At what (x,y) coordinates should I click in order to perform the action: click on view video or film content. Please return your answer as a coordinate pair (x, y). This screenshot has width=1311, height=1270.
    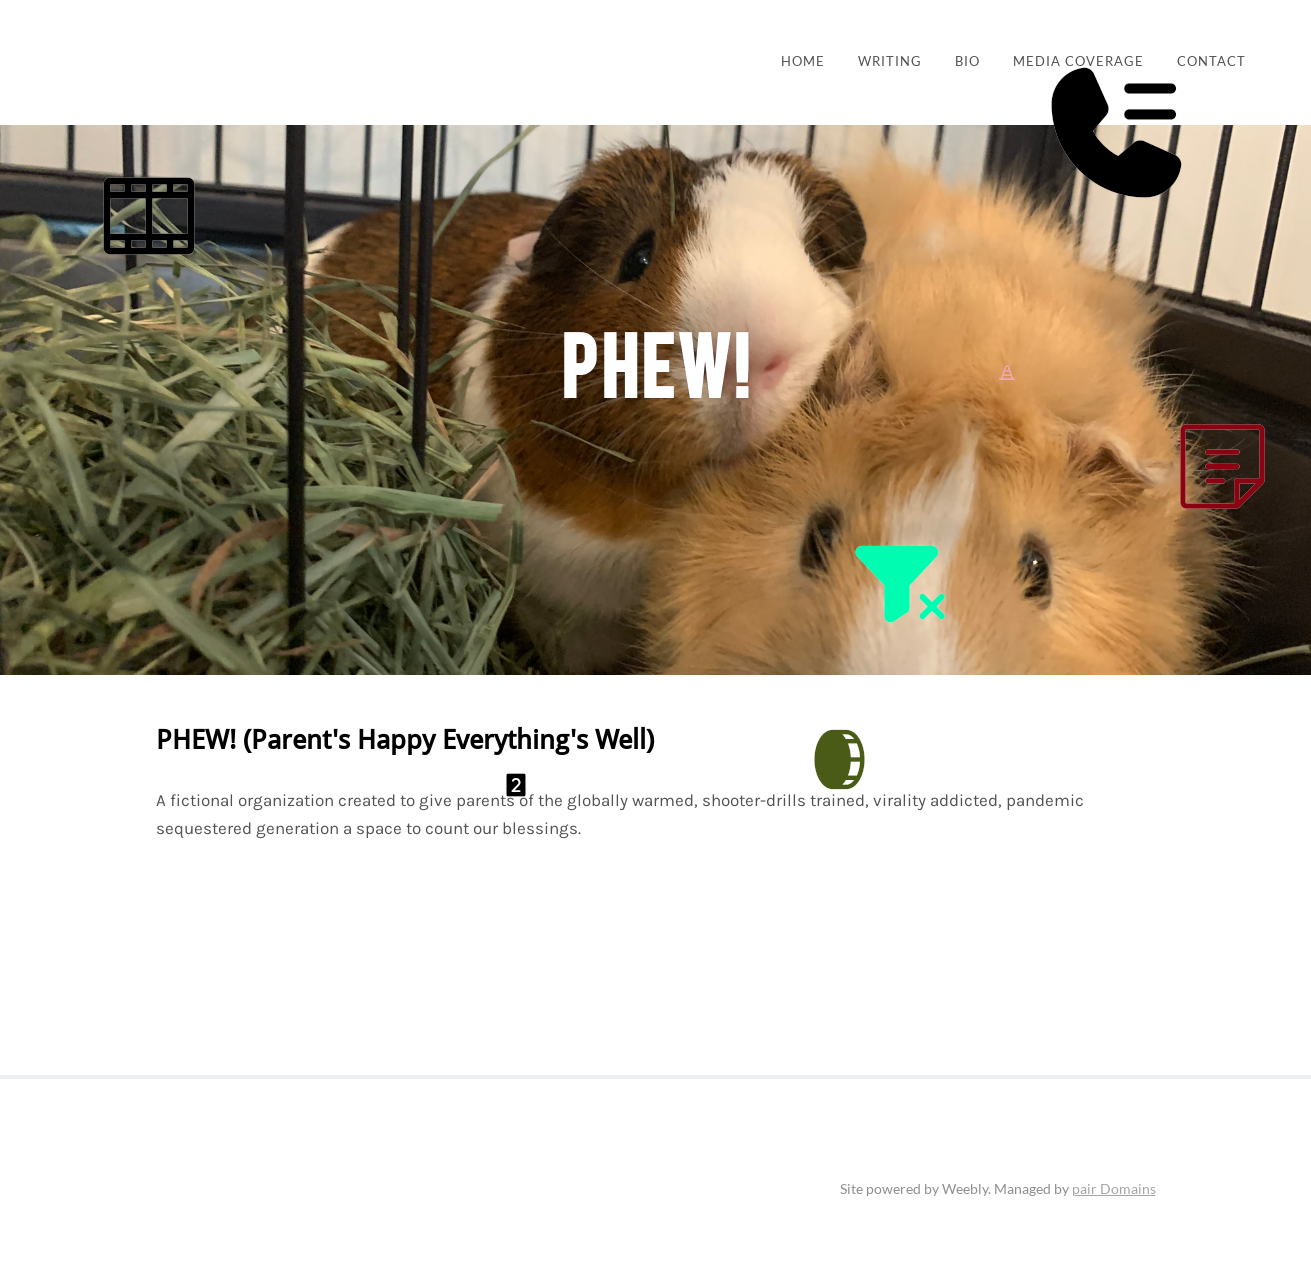
    Looking at the image, I should click on (149, 216).